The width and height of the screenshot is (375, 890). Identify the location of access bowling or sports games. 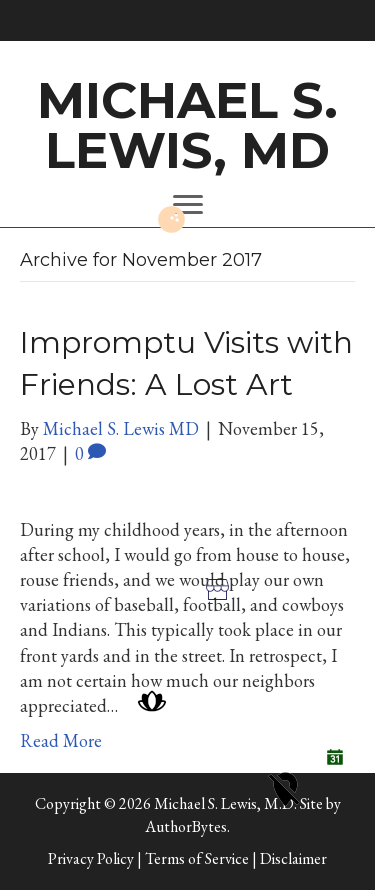
(171, 219).